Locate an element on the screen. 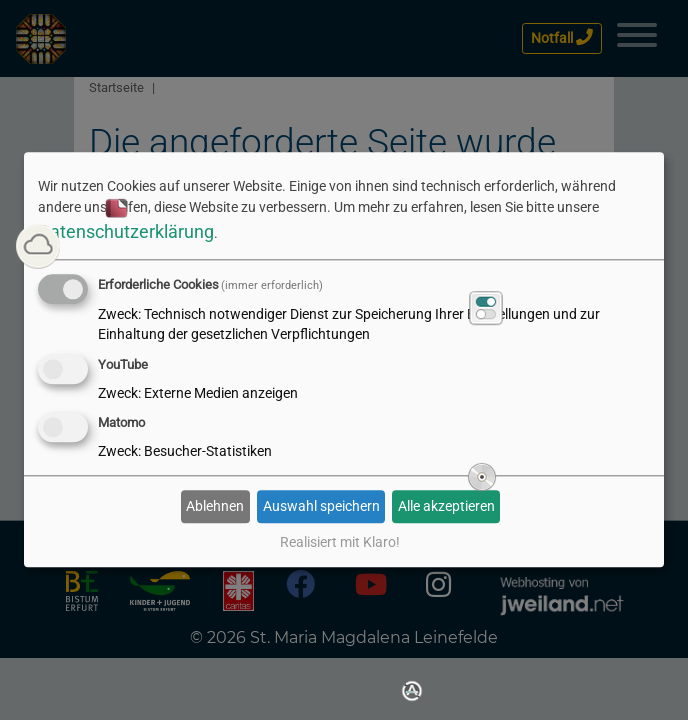 The height and width of the screenshot is (720, 688). indicates file is synced with Dropbox cloud storage is located at coordinates (38, 246).